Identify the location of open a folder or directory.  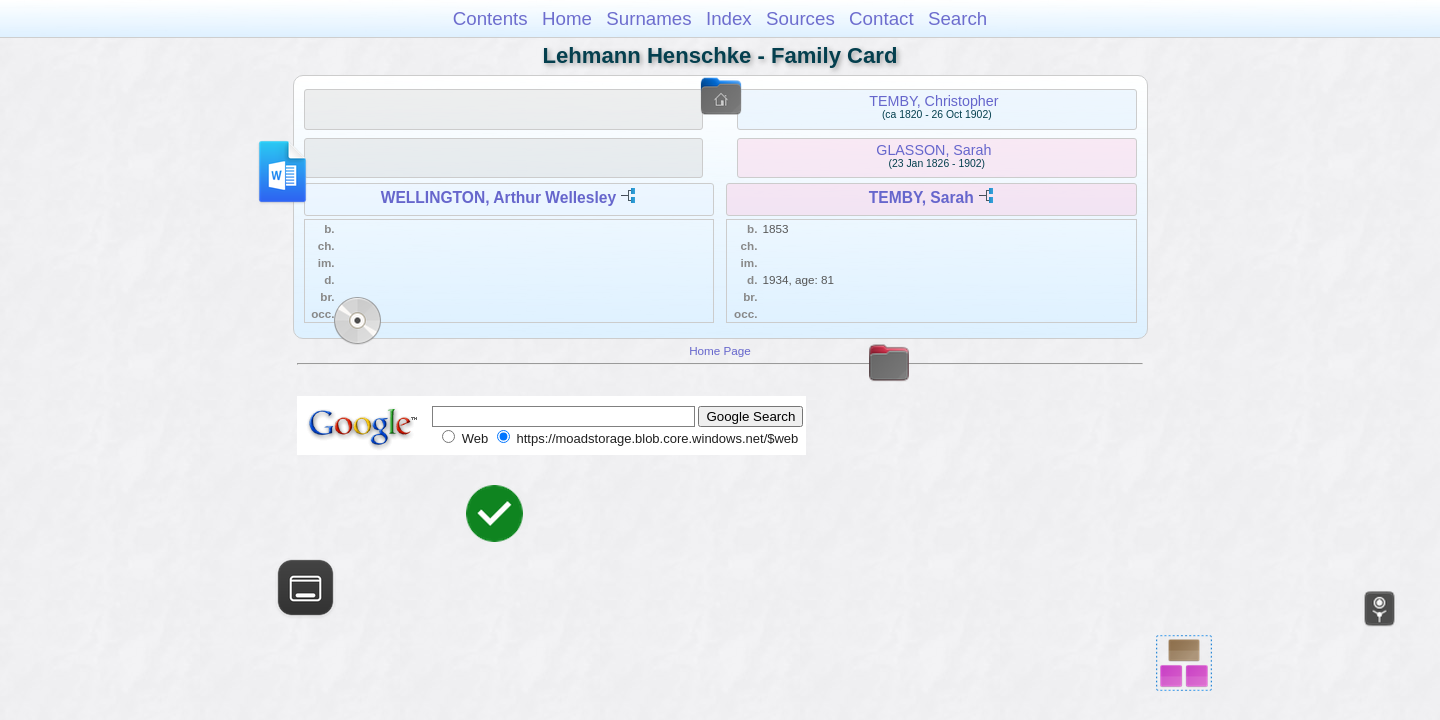
(889, 362).